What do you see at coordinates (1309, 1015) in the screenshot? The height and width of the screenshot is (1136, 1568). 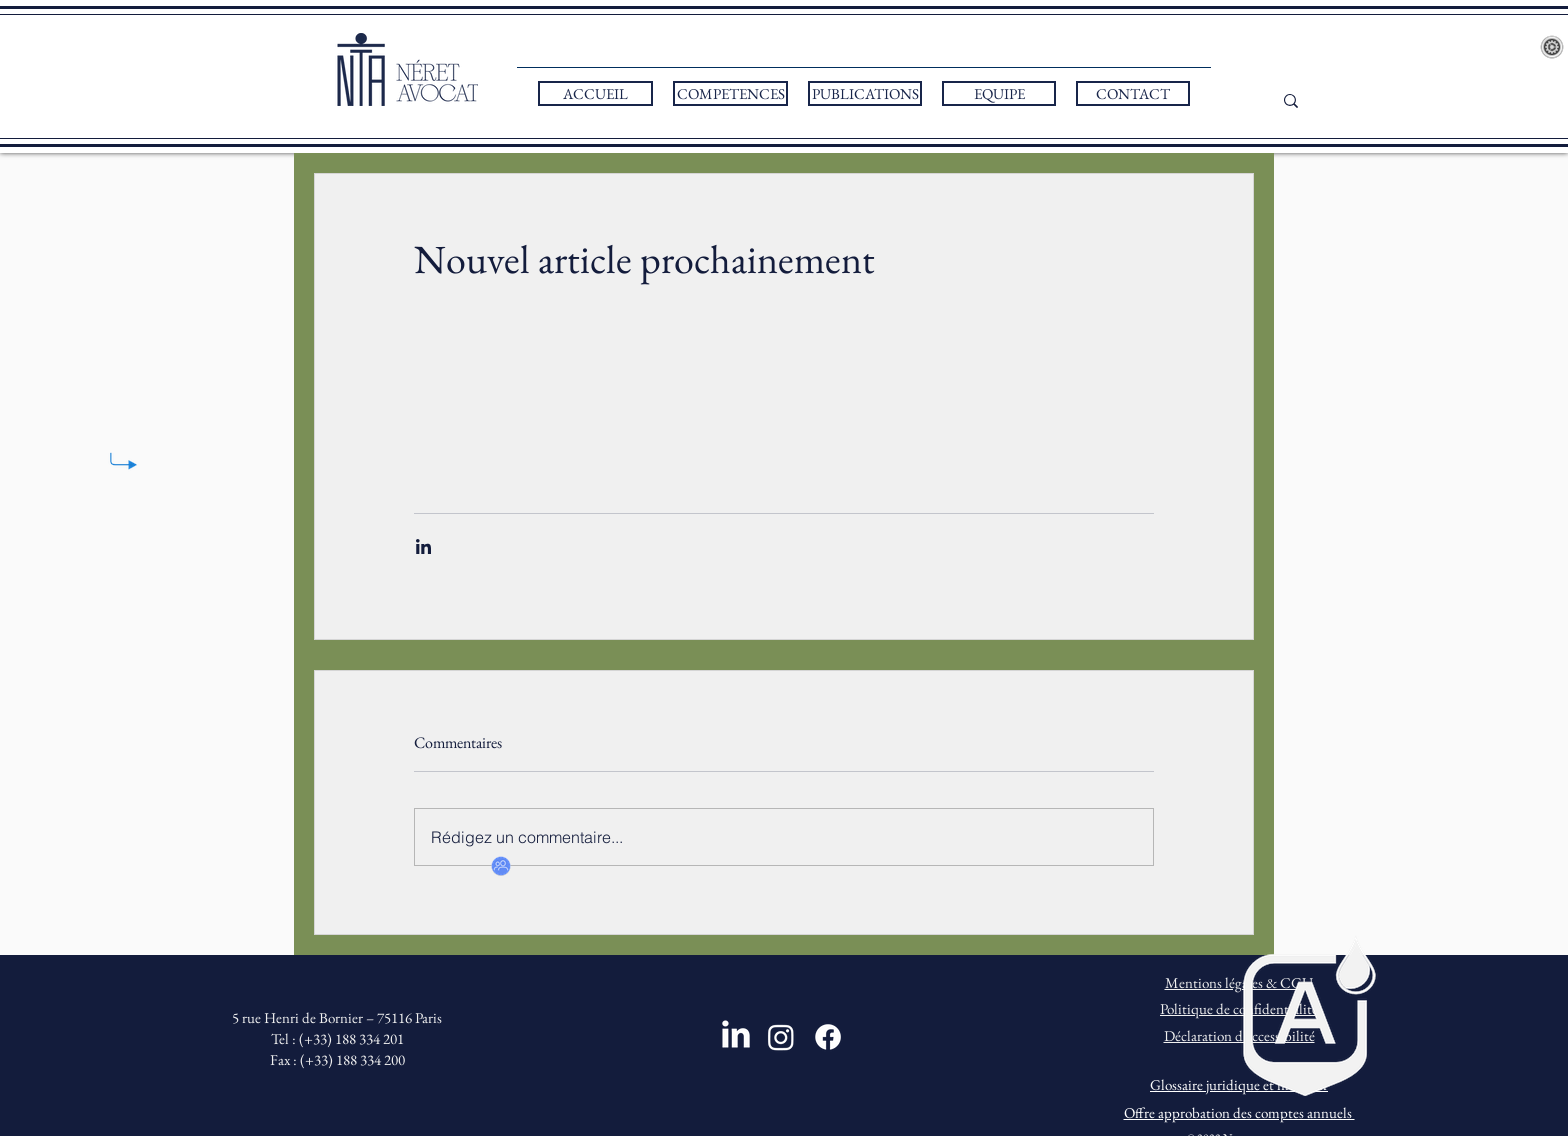 I see `switch to keyboard input method` at bounding box center [1309, 1015].